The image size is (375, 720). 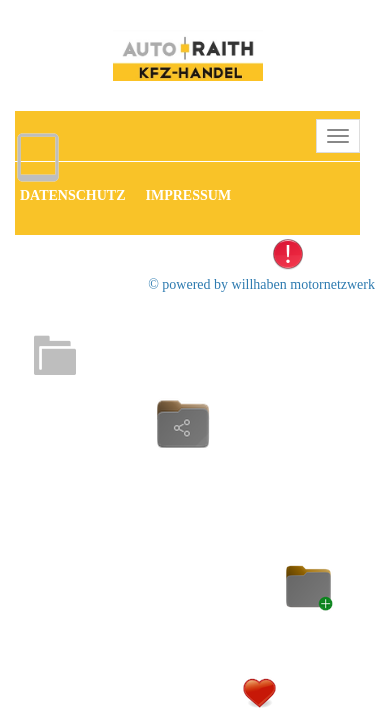 What do you see at coordinates (259, 693) in the screenshot?
I see `mark item as favorite` at bounding box center [259, 693].